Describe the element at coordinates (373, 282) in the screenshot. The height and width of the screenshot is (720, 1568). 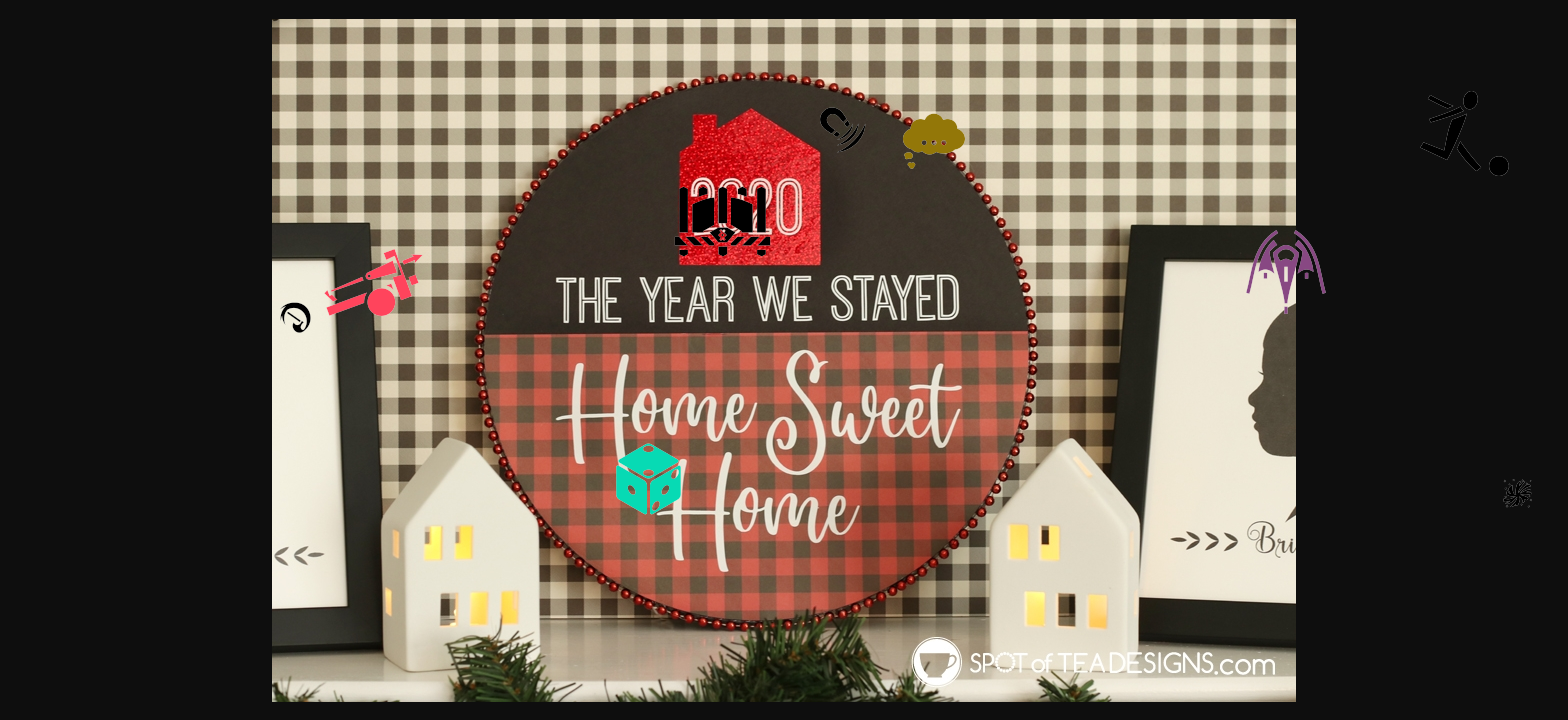
I see `ballista siege weapon icon for strategy game` at that location.